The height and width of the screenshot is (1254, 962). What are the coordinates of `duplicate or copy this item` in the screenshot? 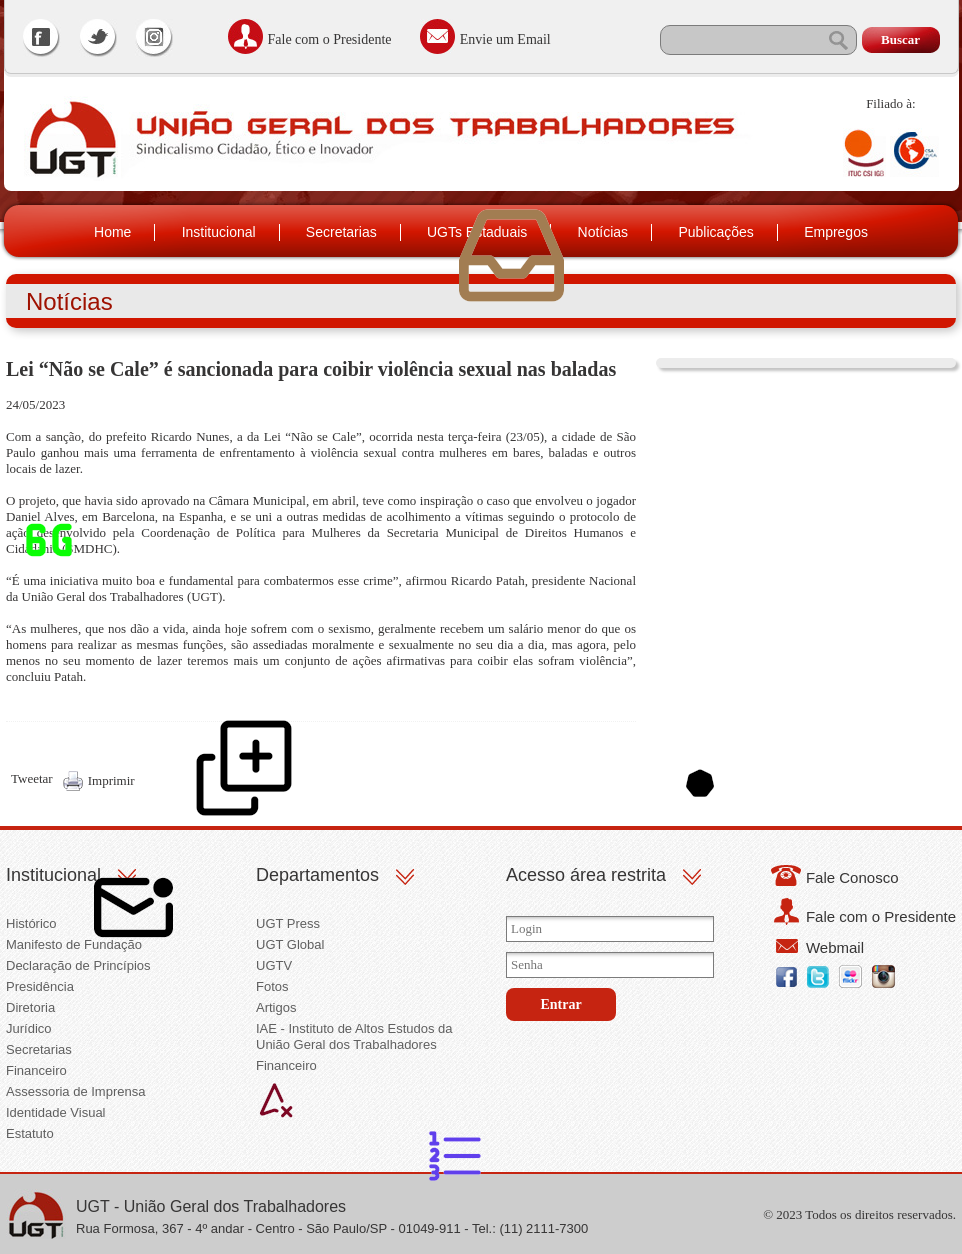 It's located at (244, 768).